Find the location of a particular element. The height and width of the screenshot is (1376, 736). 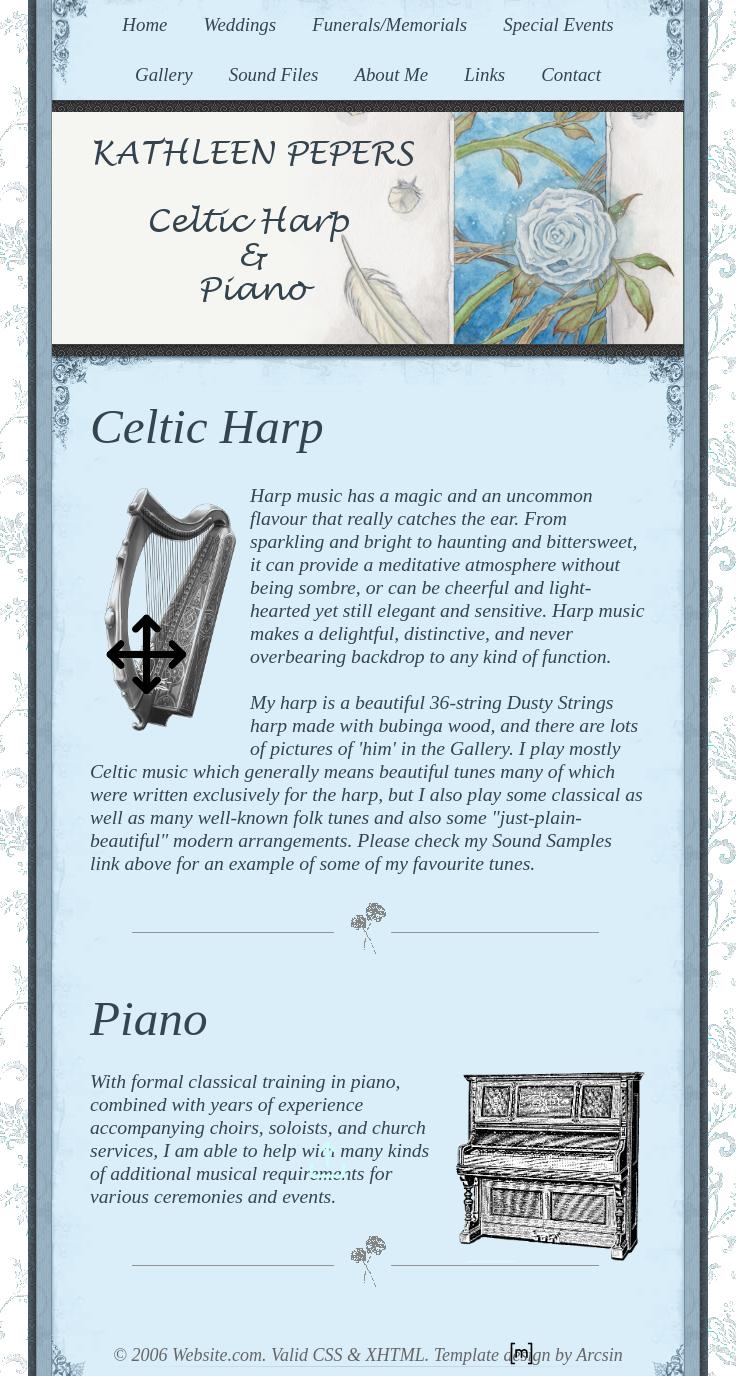

matrix decentralized messaging platform logo is located at coordinates (521, 1353).